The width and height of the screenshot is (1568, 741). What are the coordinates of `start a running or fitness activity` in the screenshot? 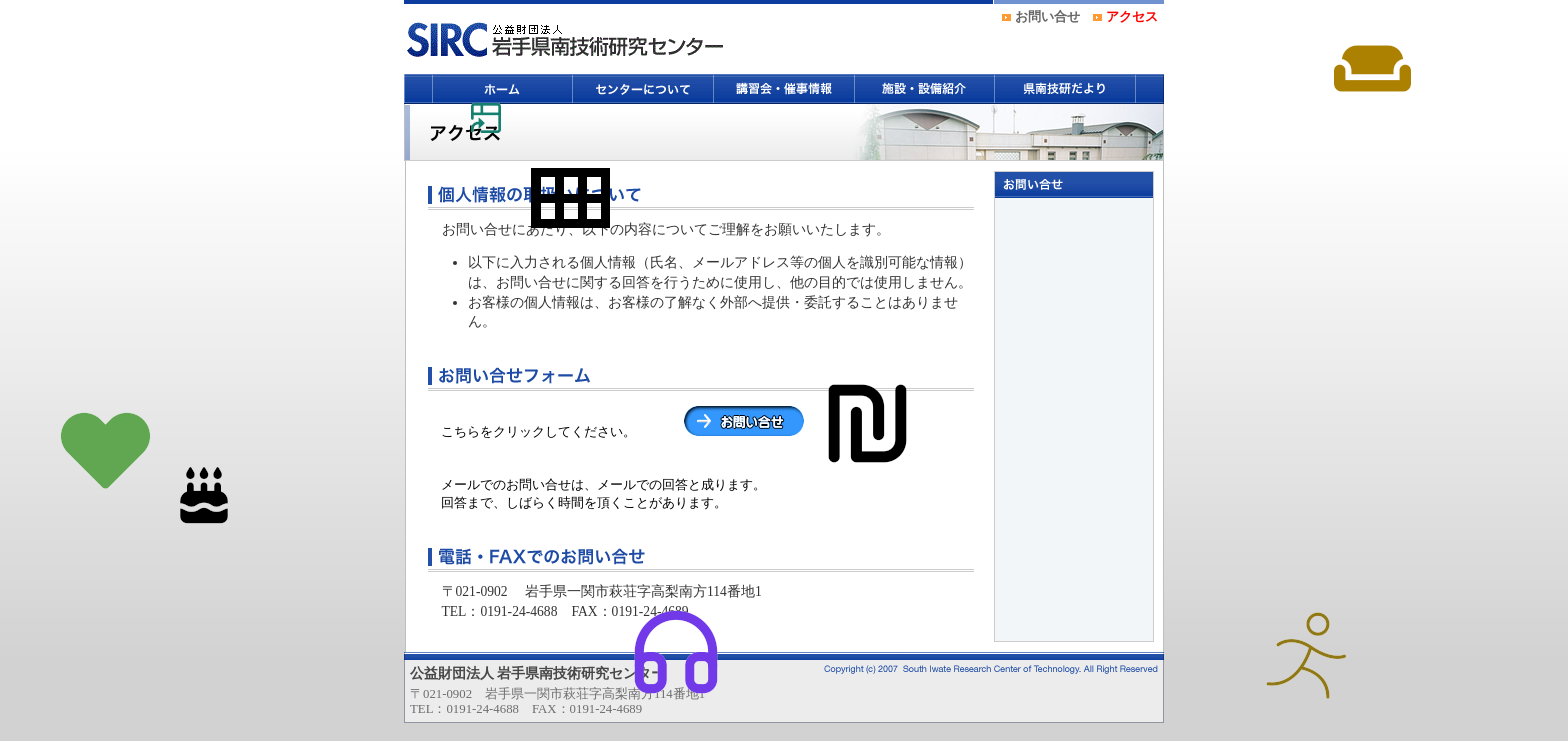 It's located at (1308, 654).